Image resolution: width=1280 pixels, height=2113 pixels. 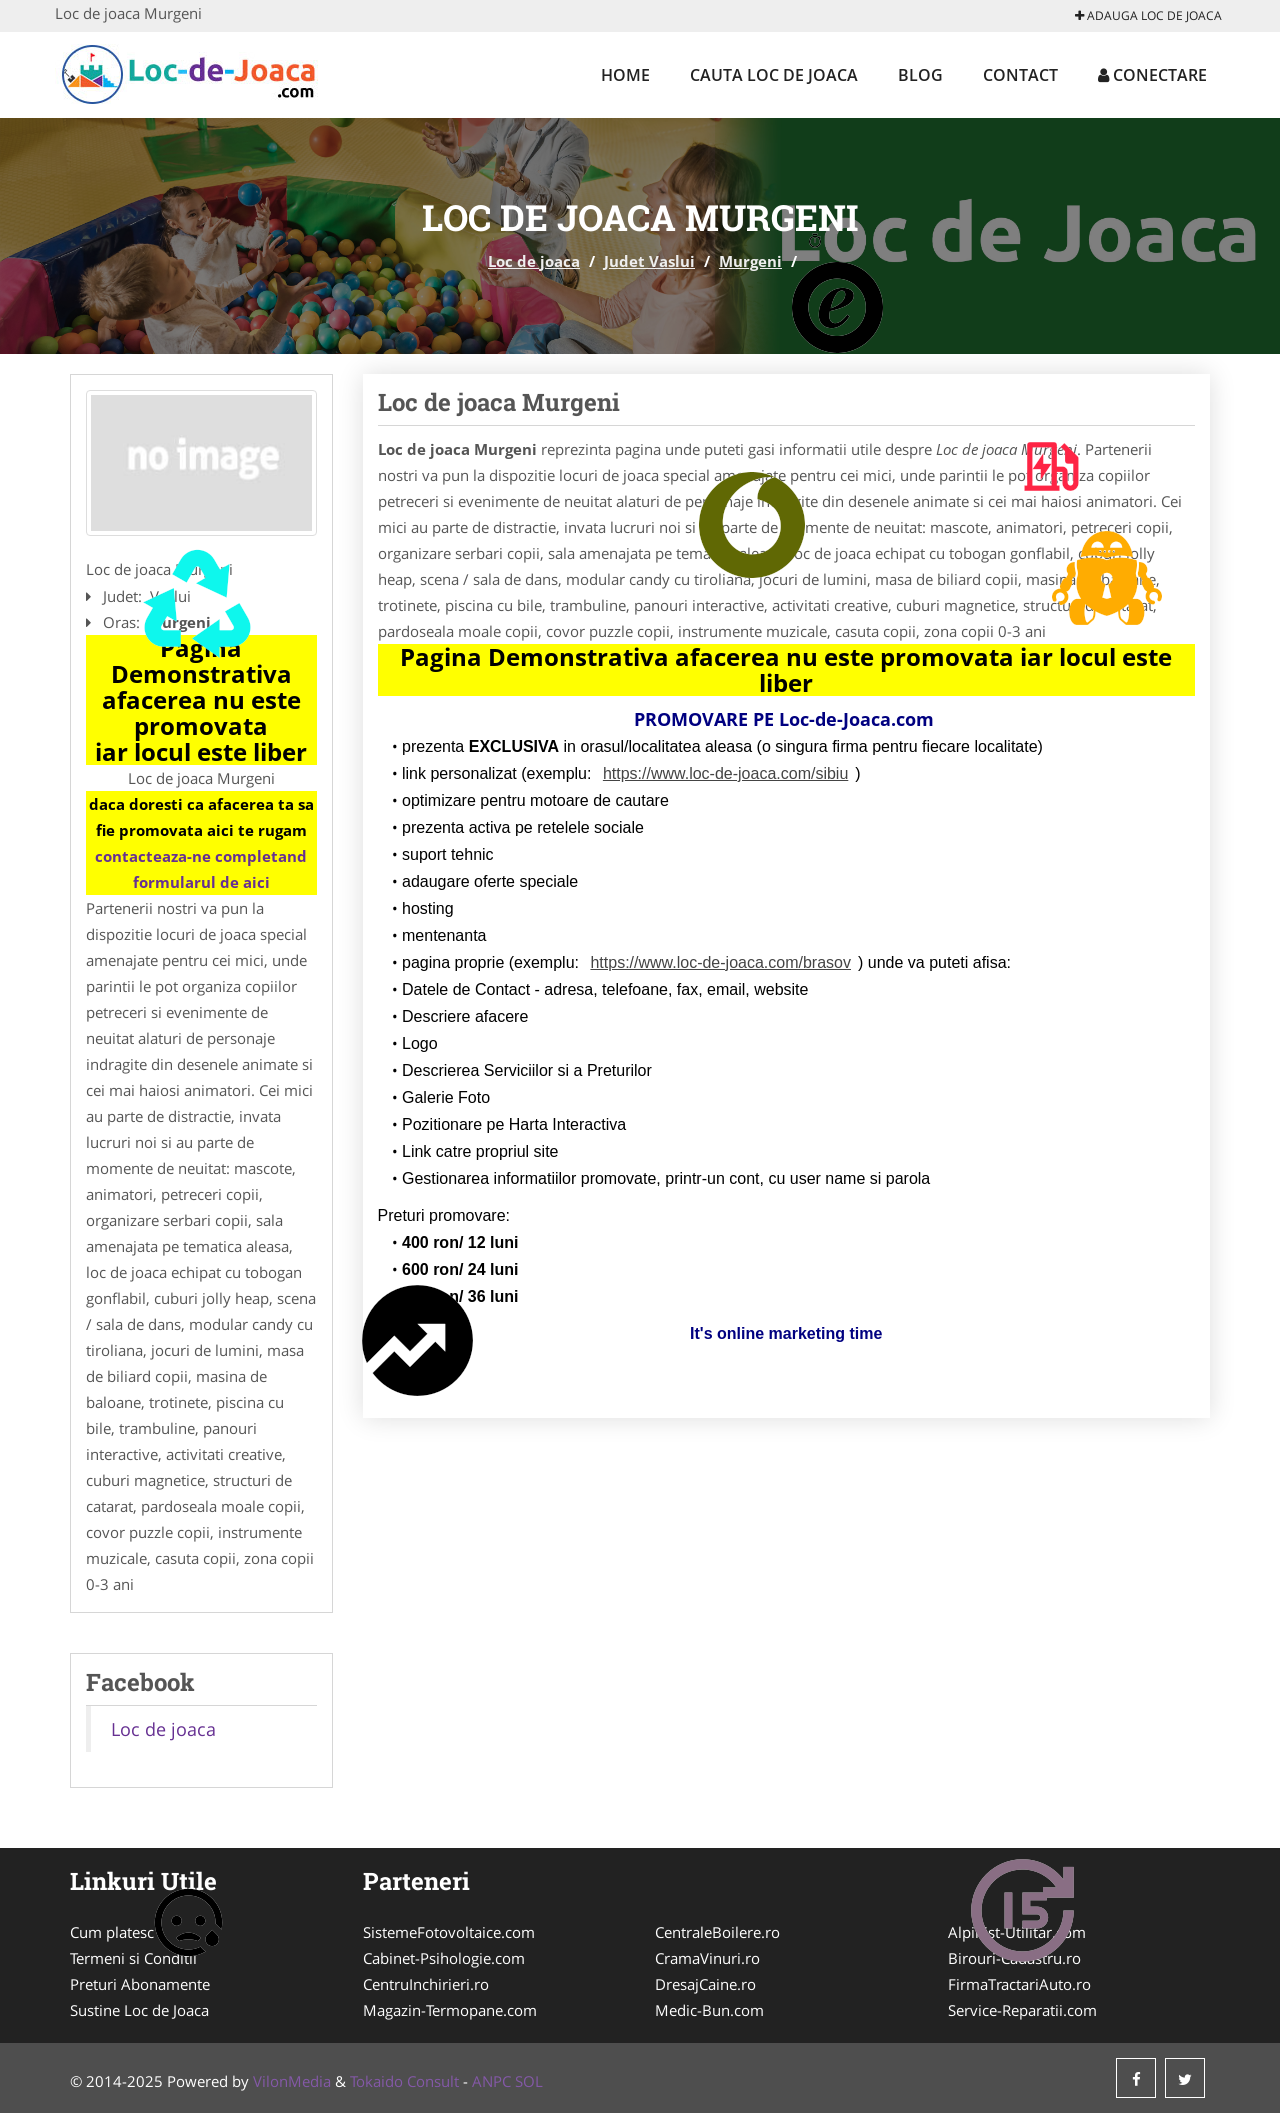 I want to click on start or set a timer, so click(x=815, y=241).